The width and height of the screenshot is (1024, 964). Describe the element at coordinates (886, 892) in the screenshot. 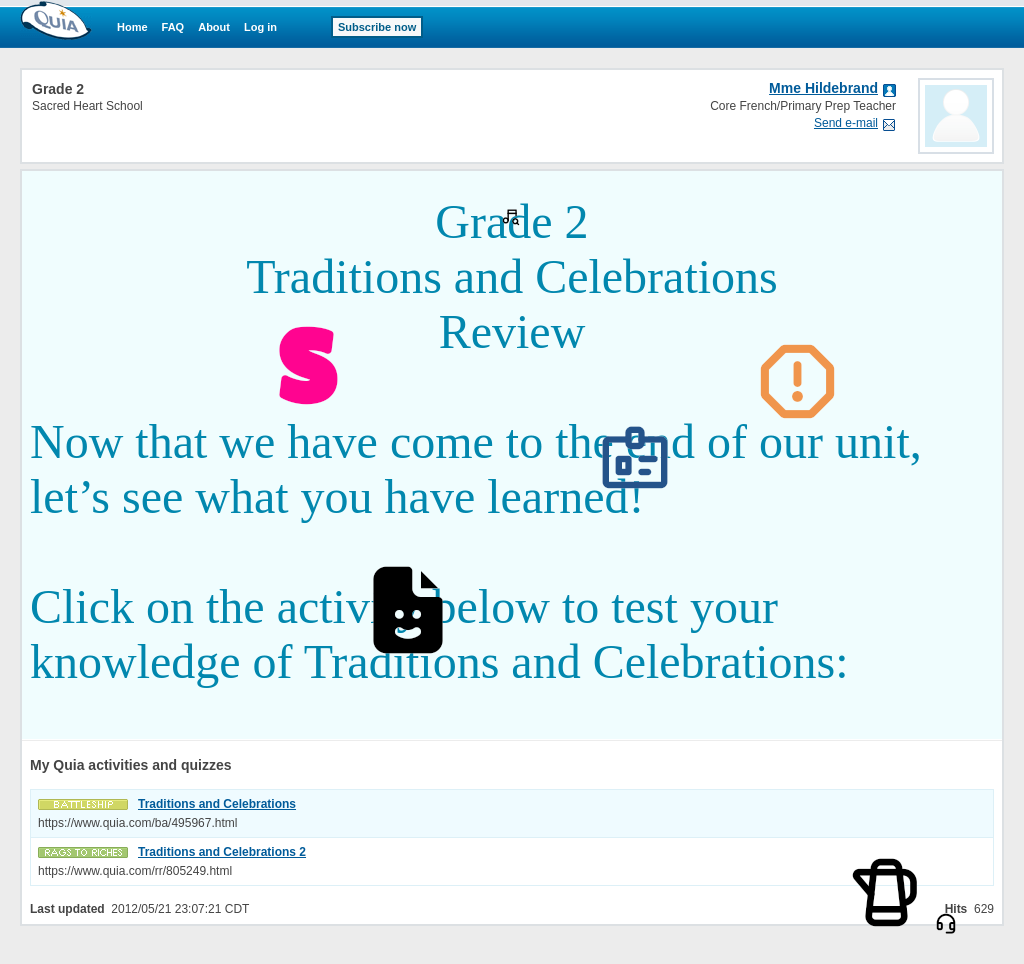

I see `access tea or hot beverage settings` at that location.